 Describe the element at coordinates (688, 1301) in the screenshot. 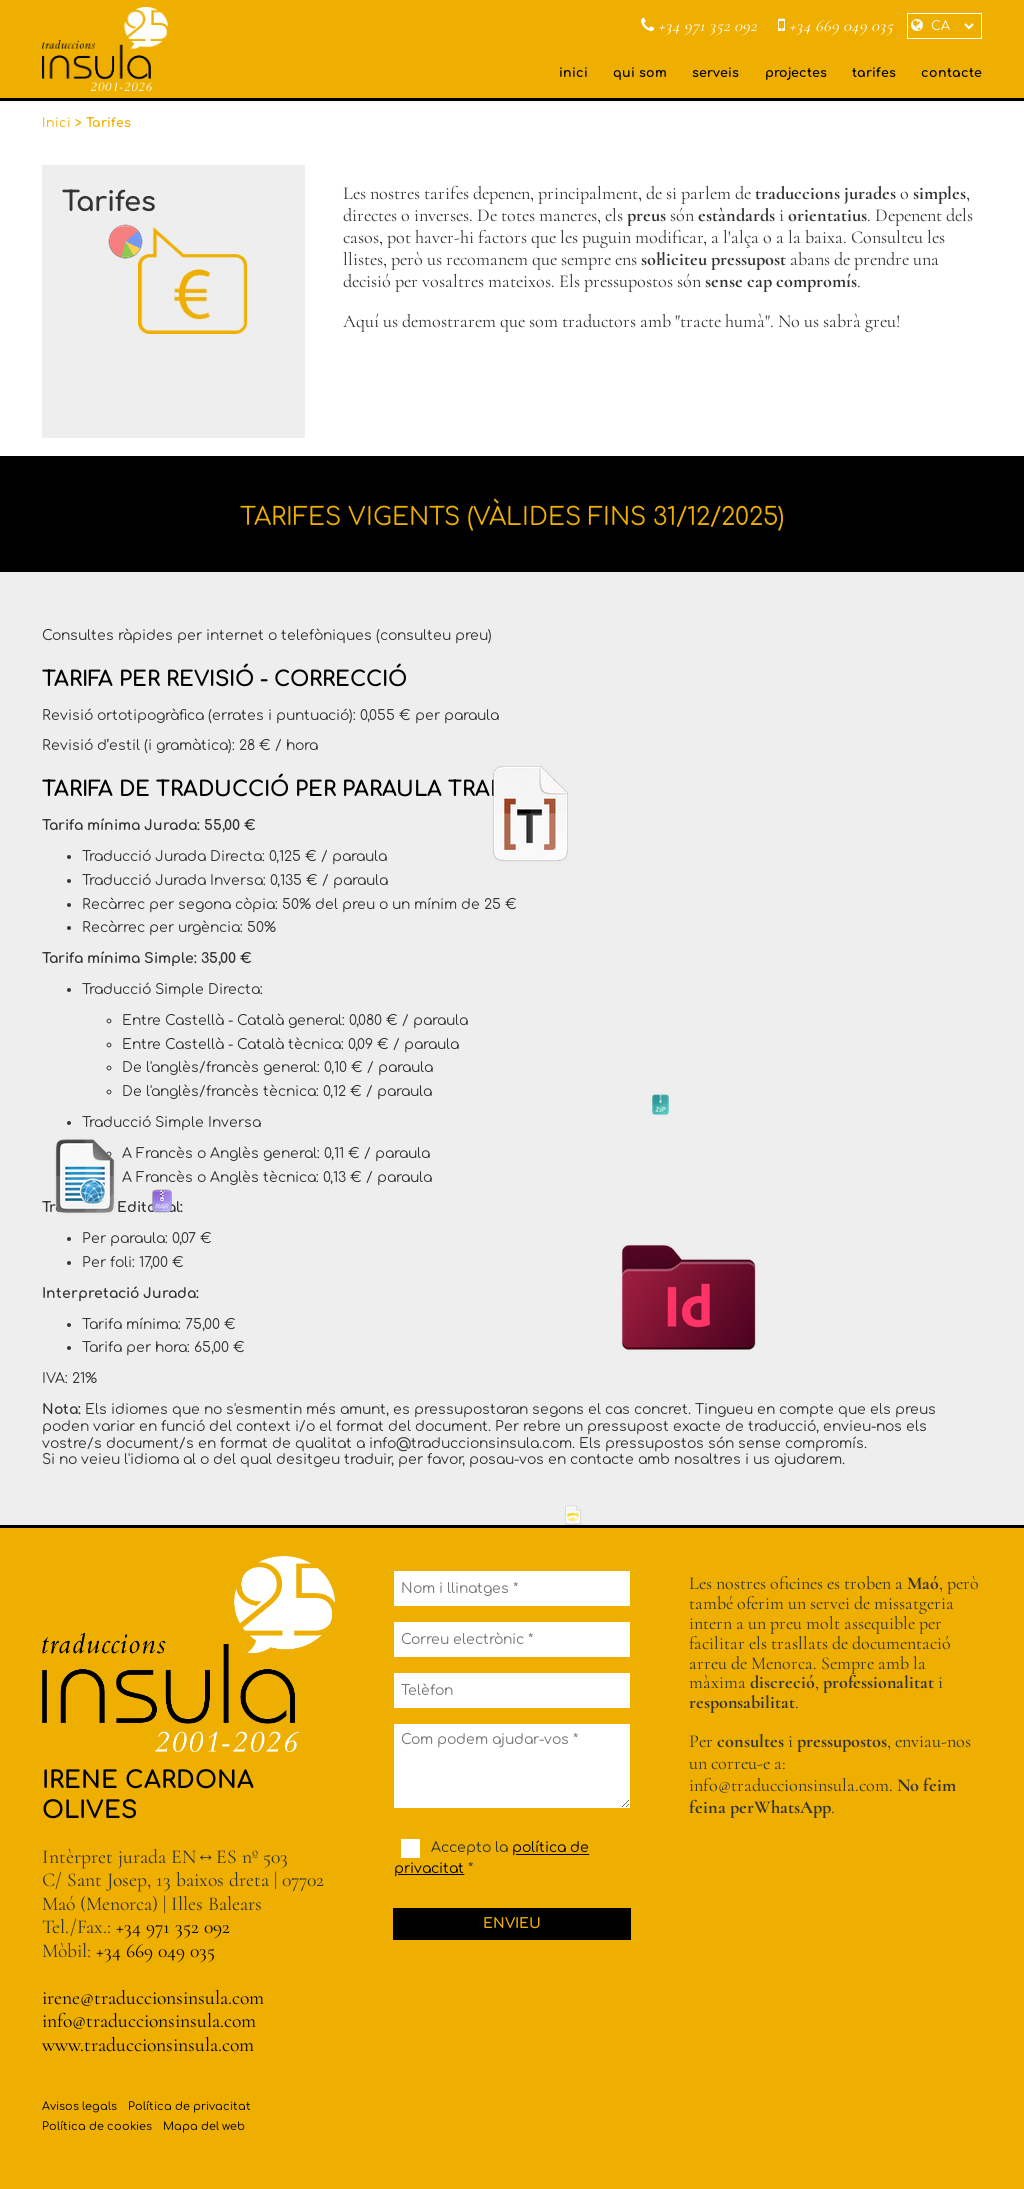

I see `folder containing Adobe InDesign project files` at that location.